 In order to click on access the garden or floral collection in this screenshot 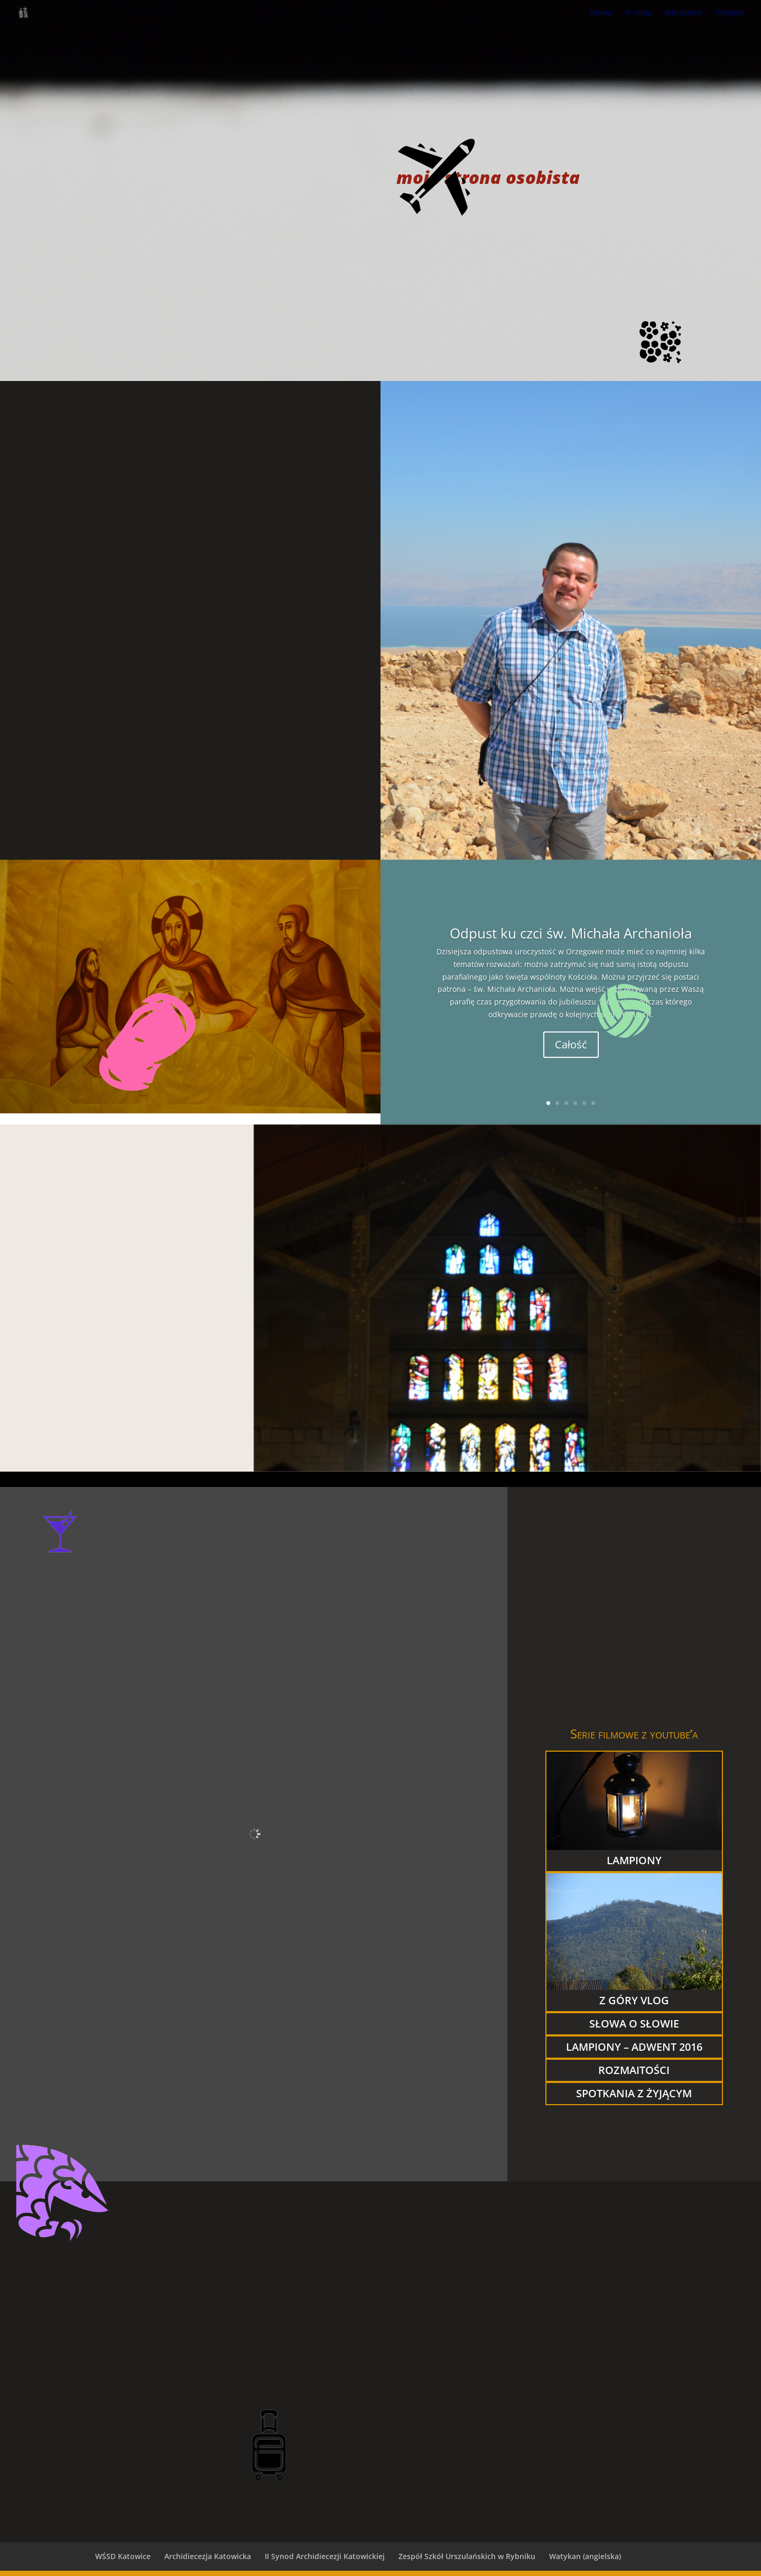, I will do `click(660, 342)`.